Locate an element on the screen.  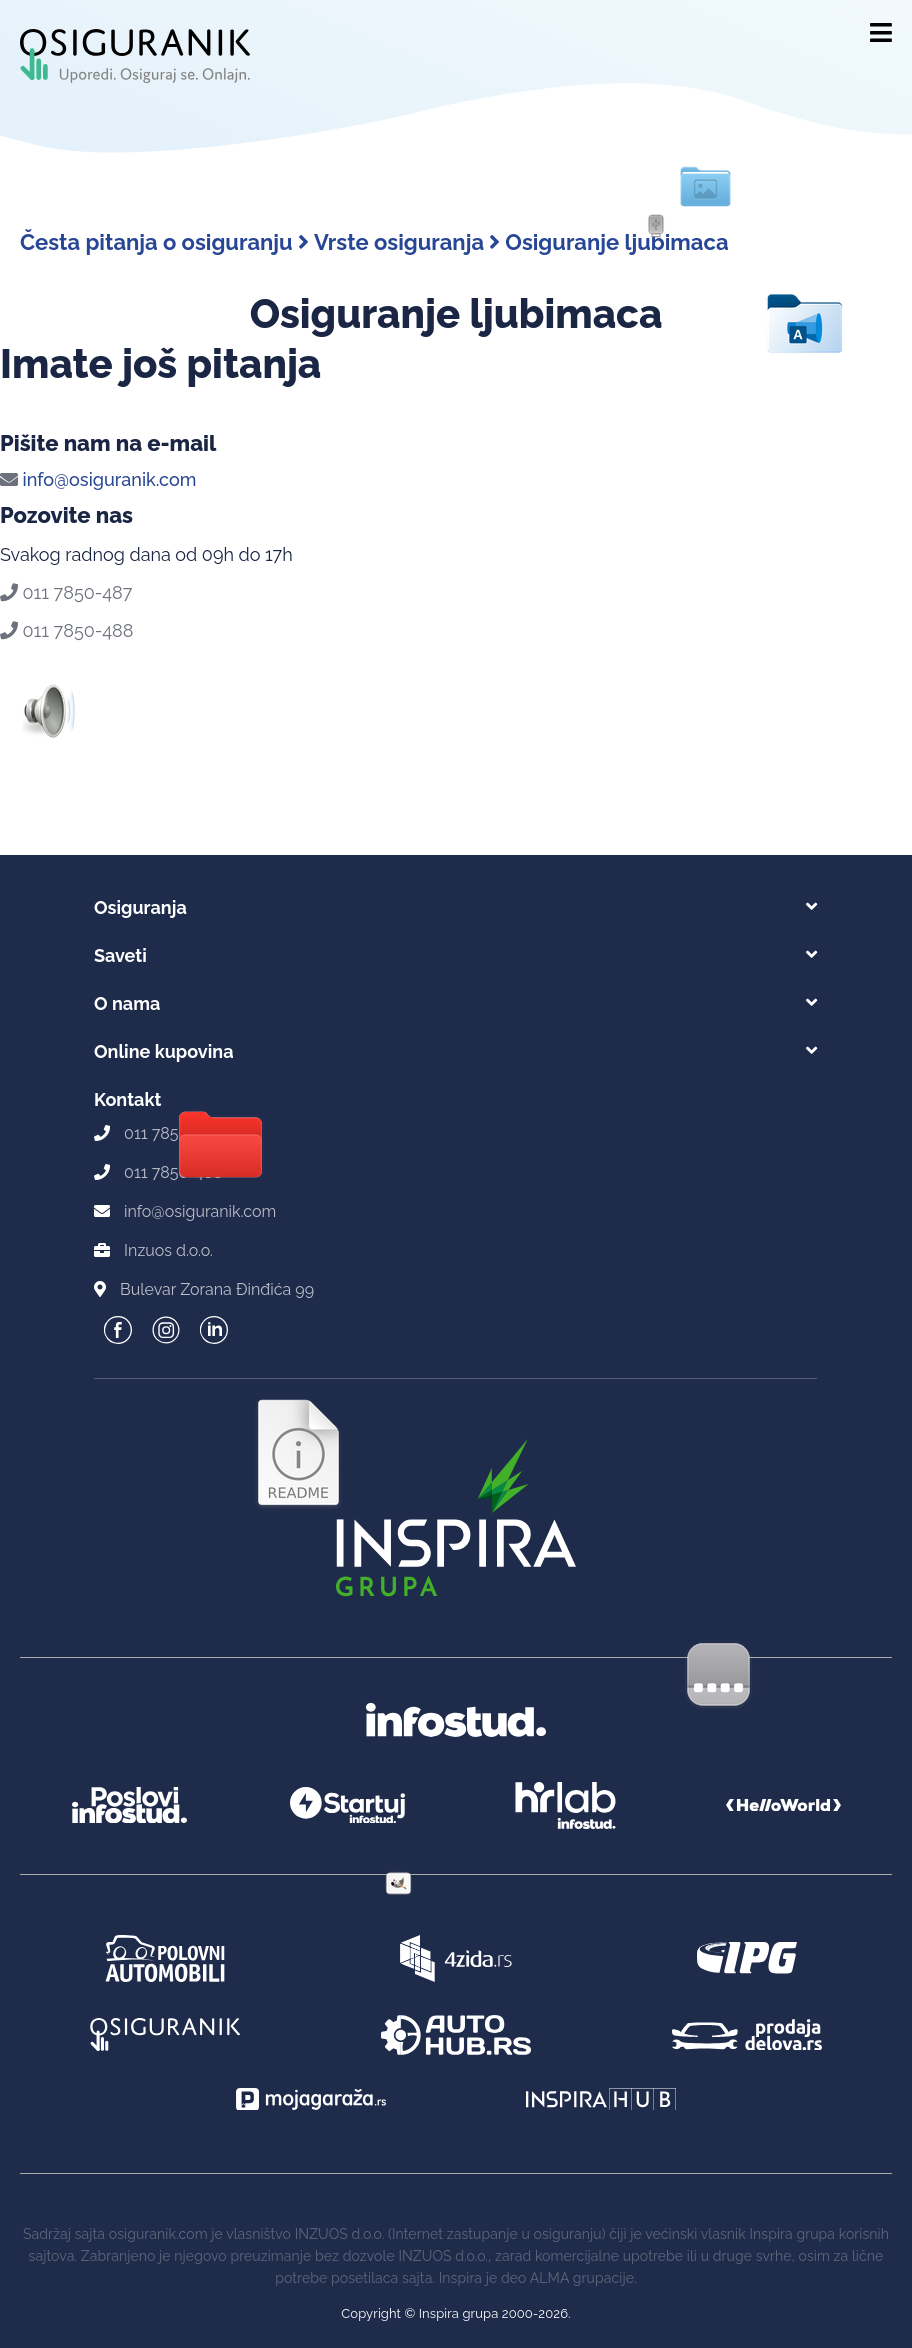
open readme documentation file is located at coordinates (298, 1454).